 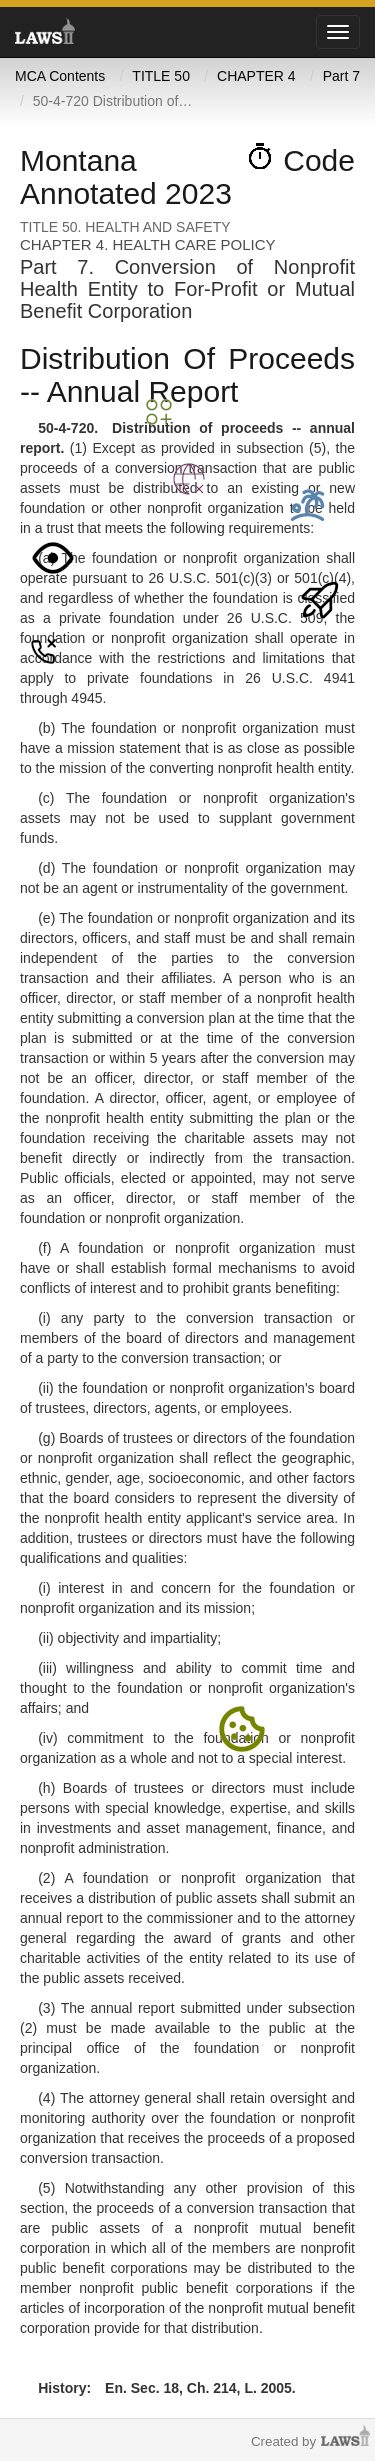 What do you see at coordinates (320, 599) in the screenshot?
I see `launch or deploy a project` at bounding box center [320, 599].